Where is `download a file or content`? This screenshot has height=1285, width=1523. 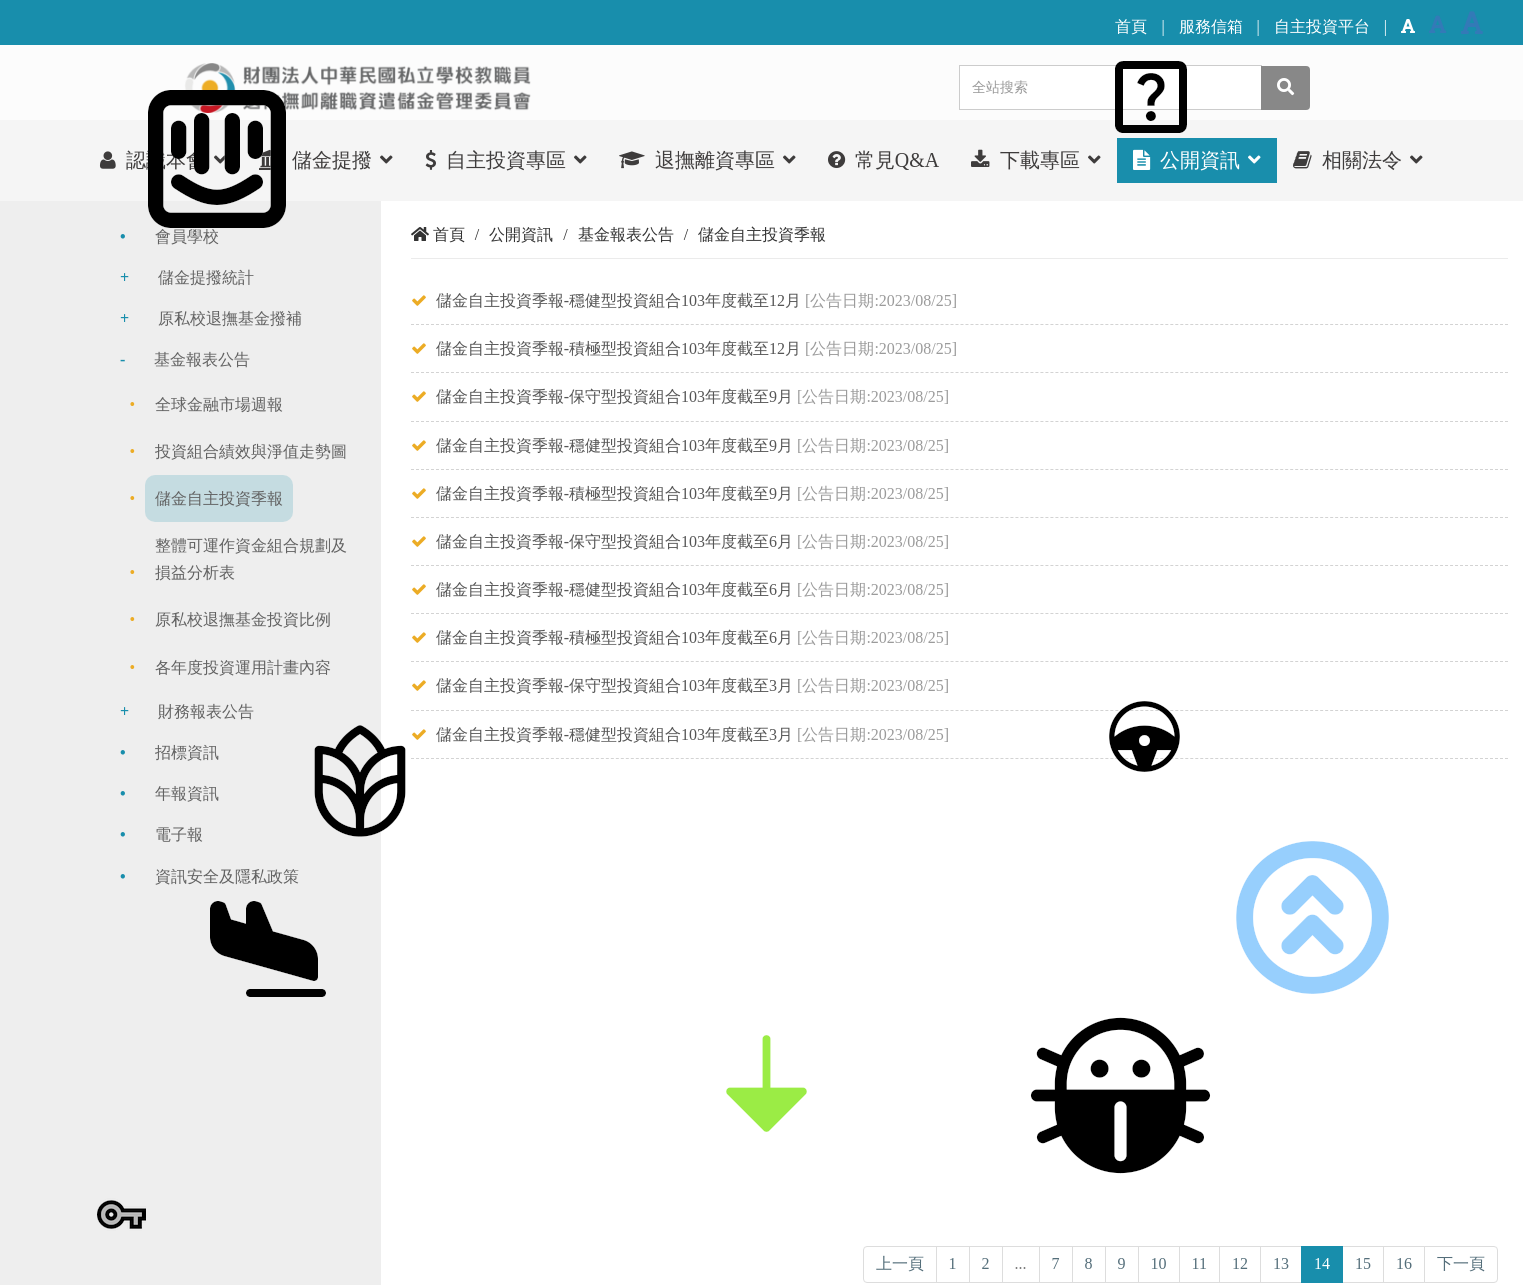 download a file or content is located at coordinates (766, 1083).